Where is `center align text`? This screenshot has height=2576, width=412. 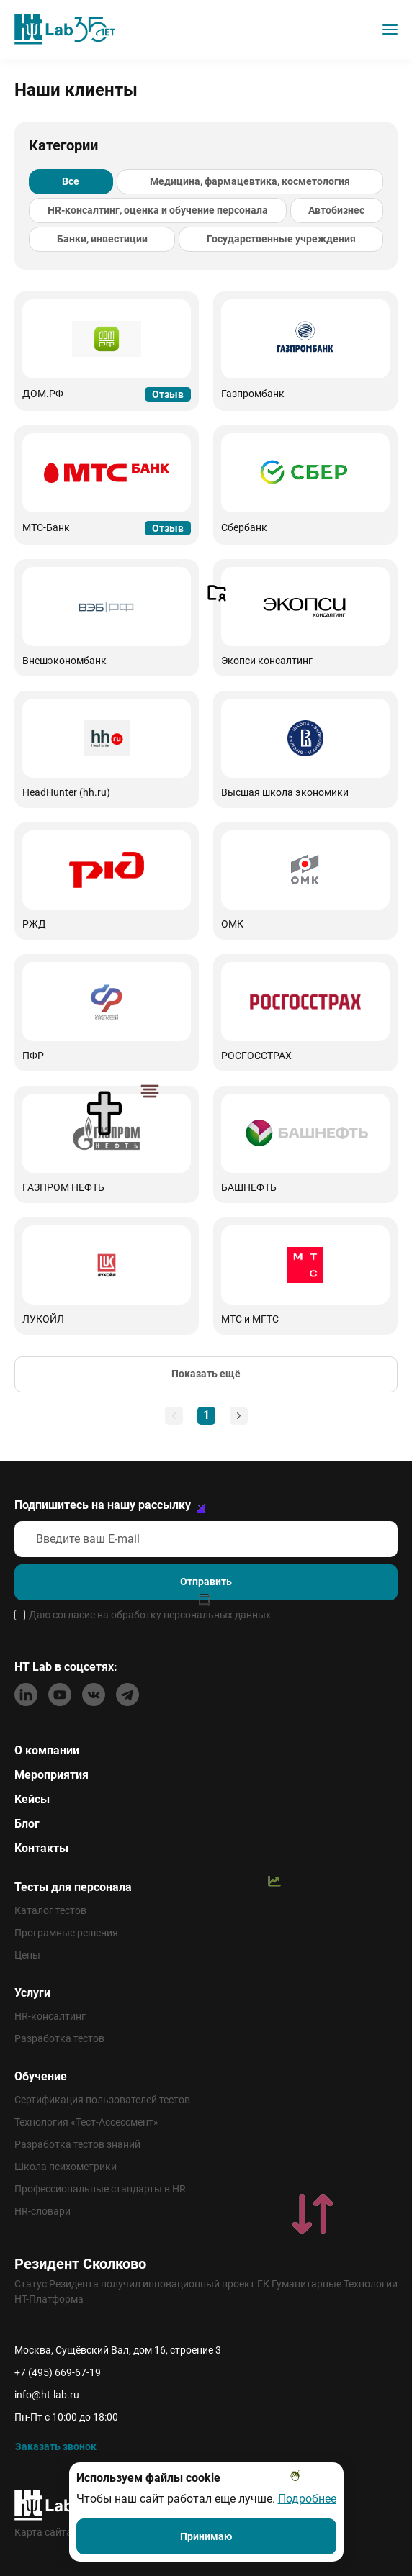
center align text is located at coordinates (150, 1092).